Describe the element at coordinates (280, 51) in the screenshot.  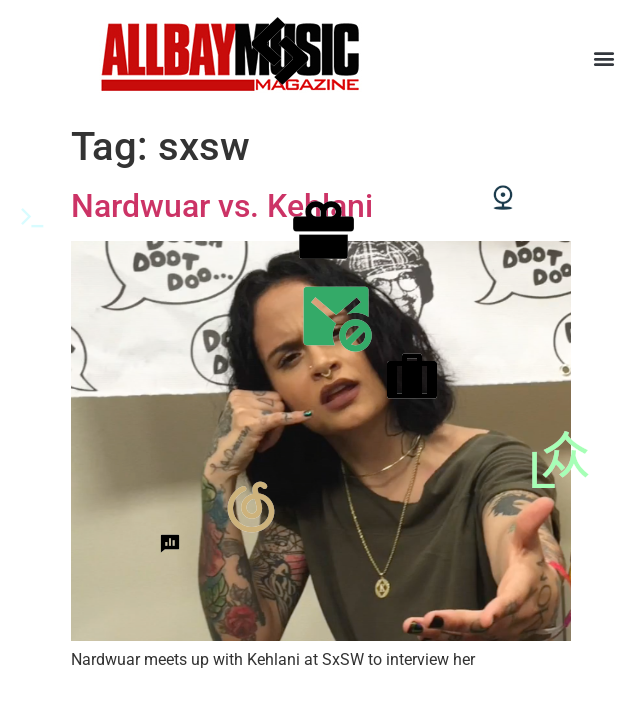
I see `visit sitepoint website or resources` at that location.